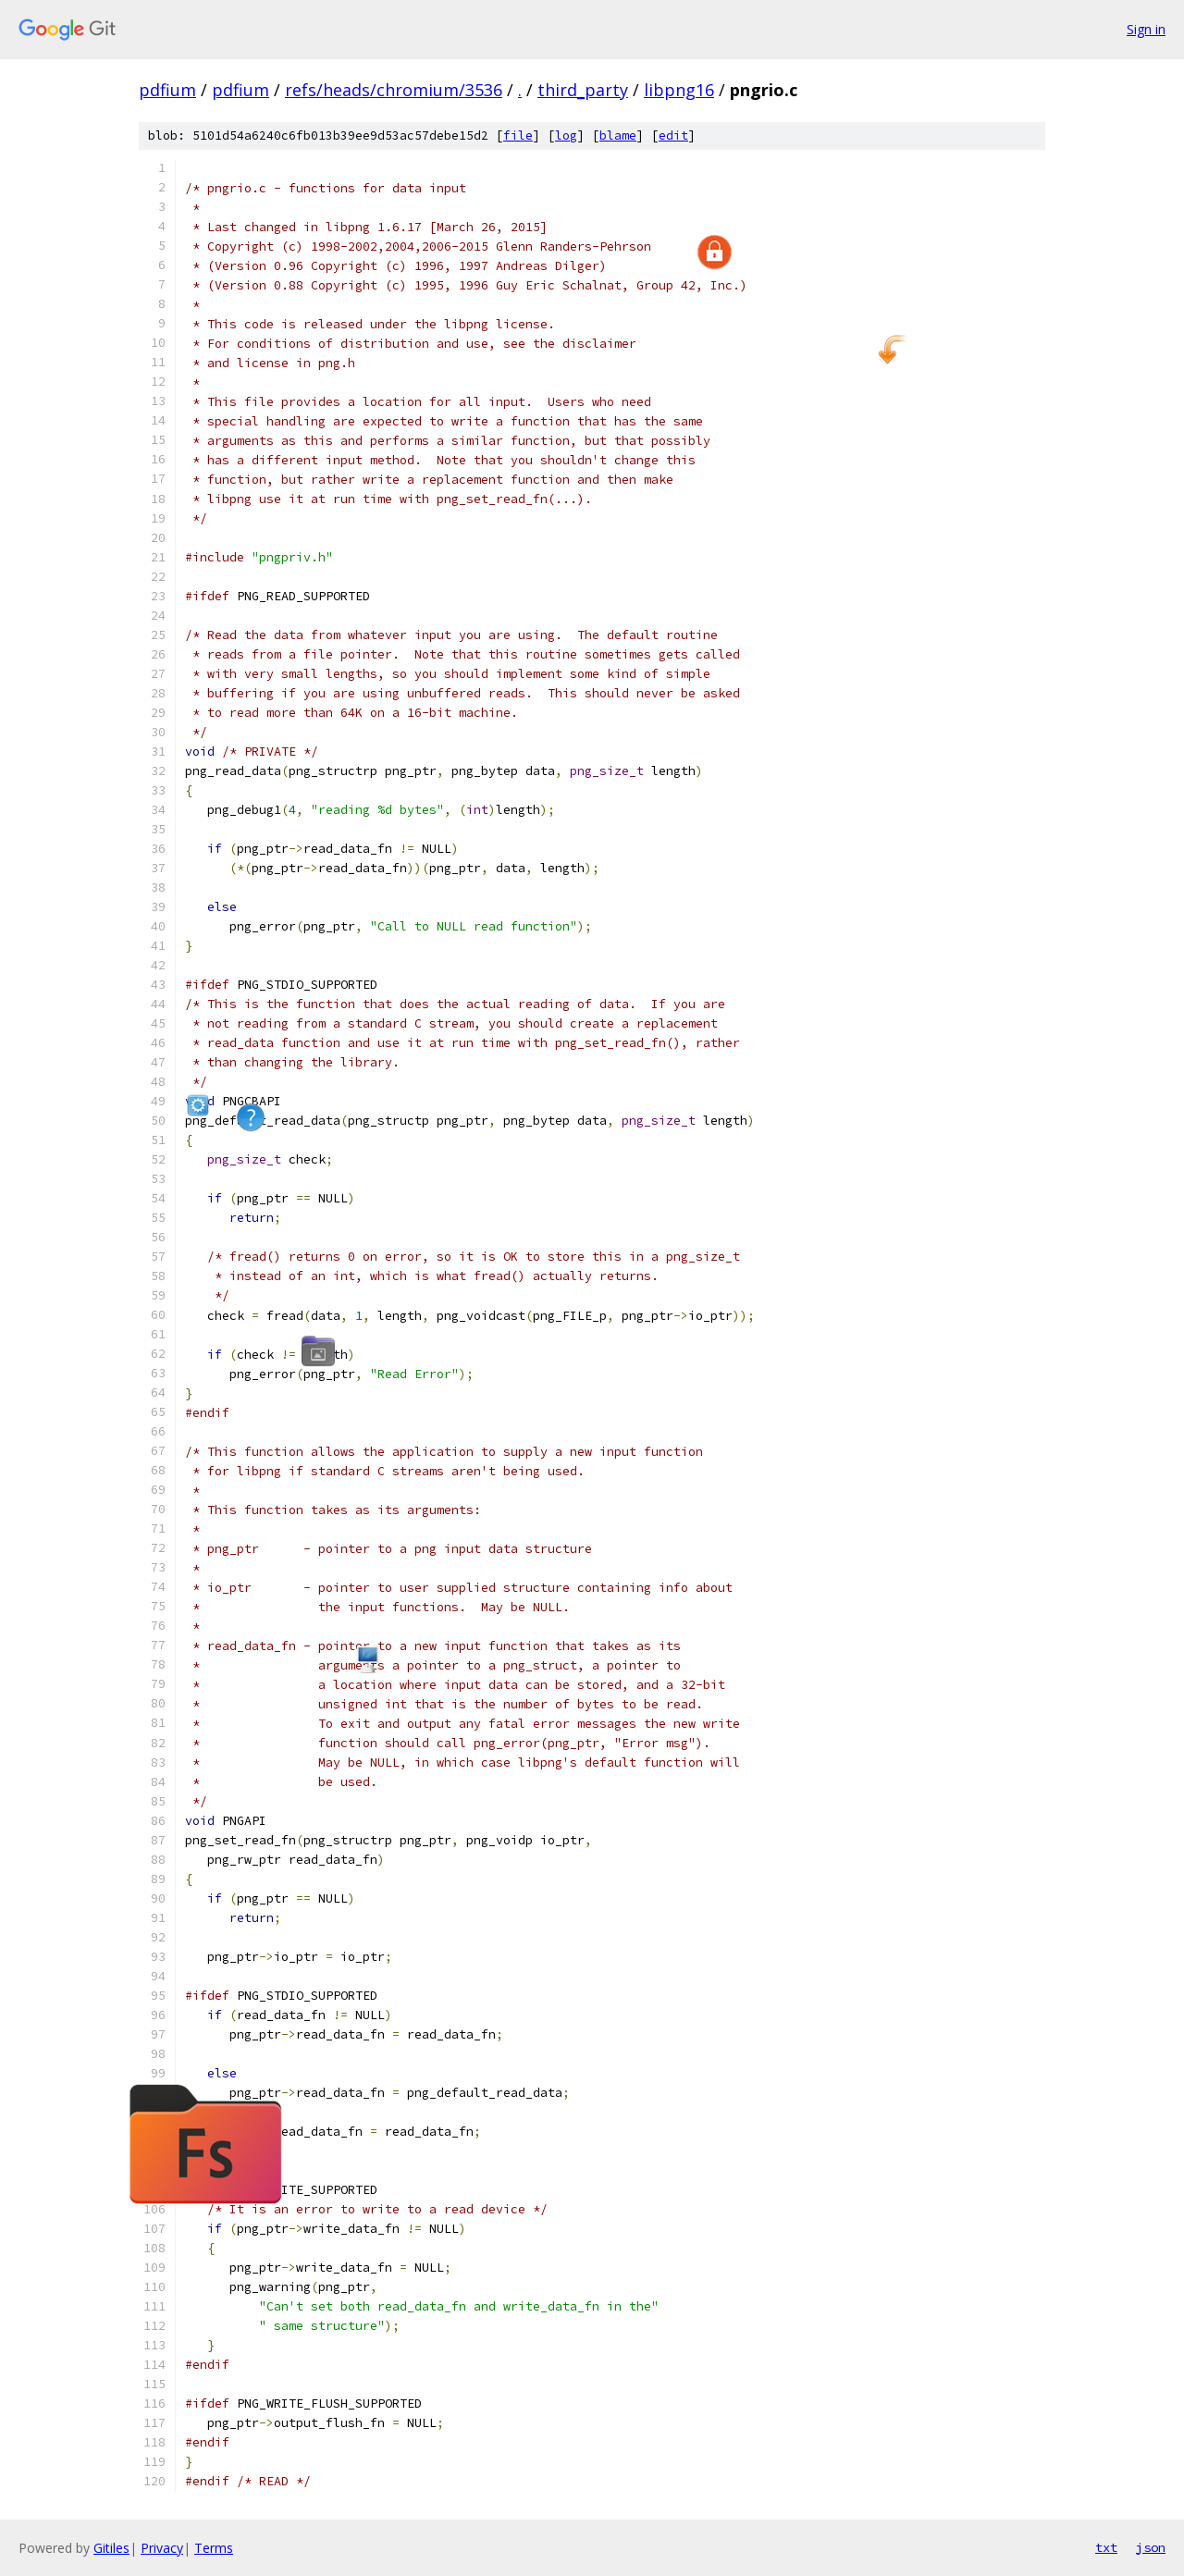 The image size is (1184, 2576). What do you see at coordinates (251, 1117) in the screenshot?
I see `access help and support documentation` at bounding box center [251, 1117].